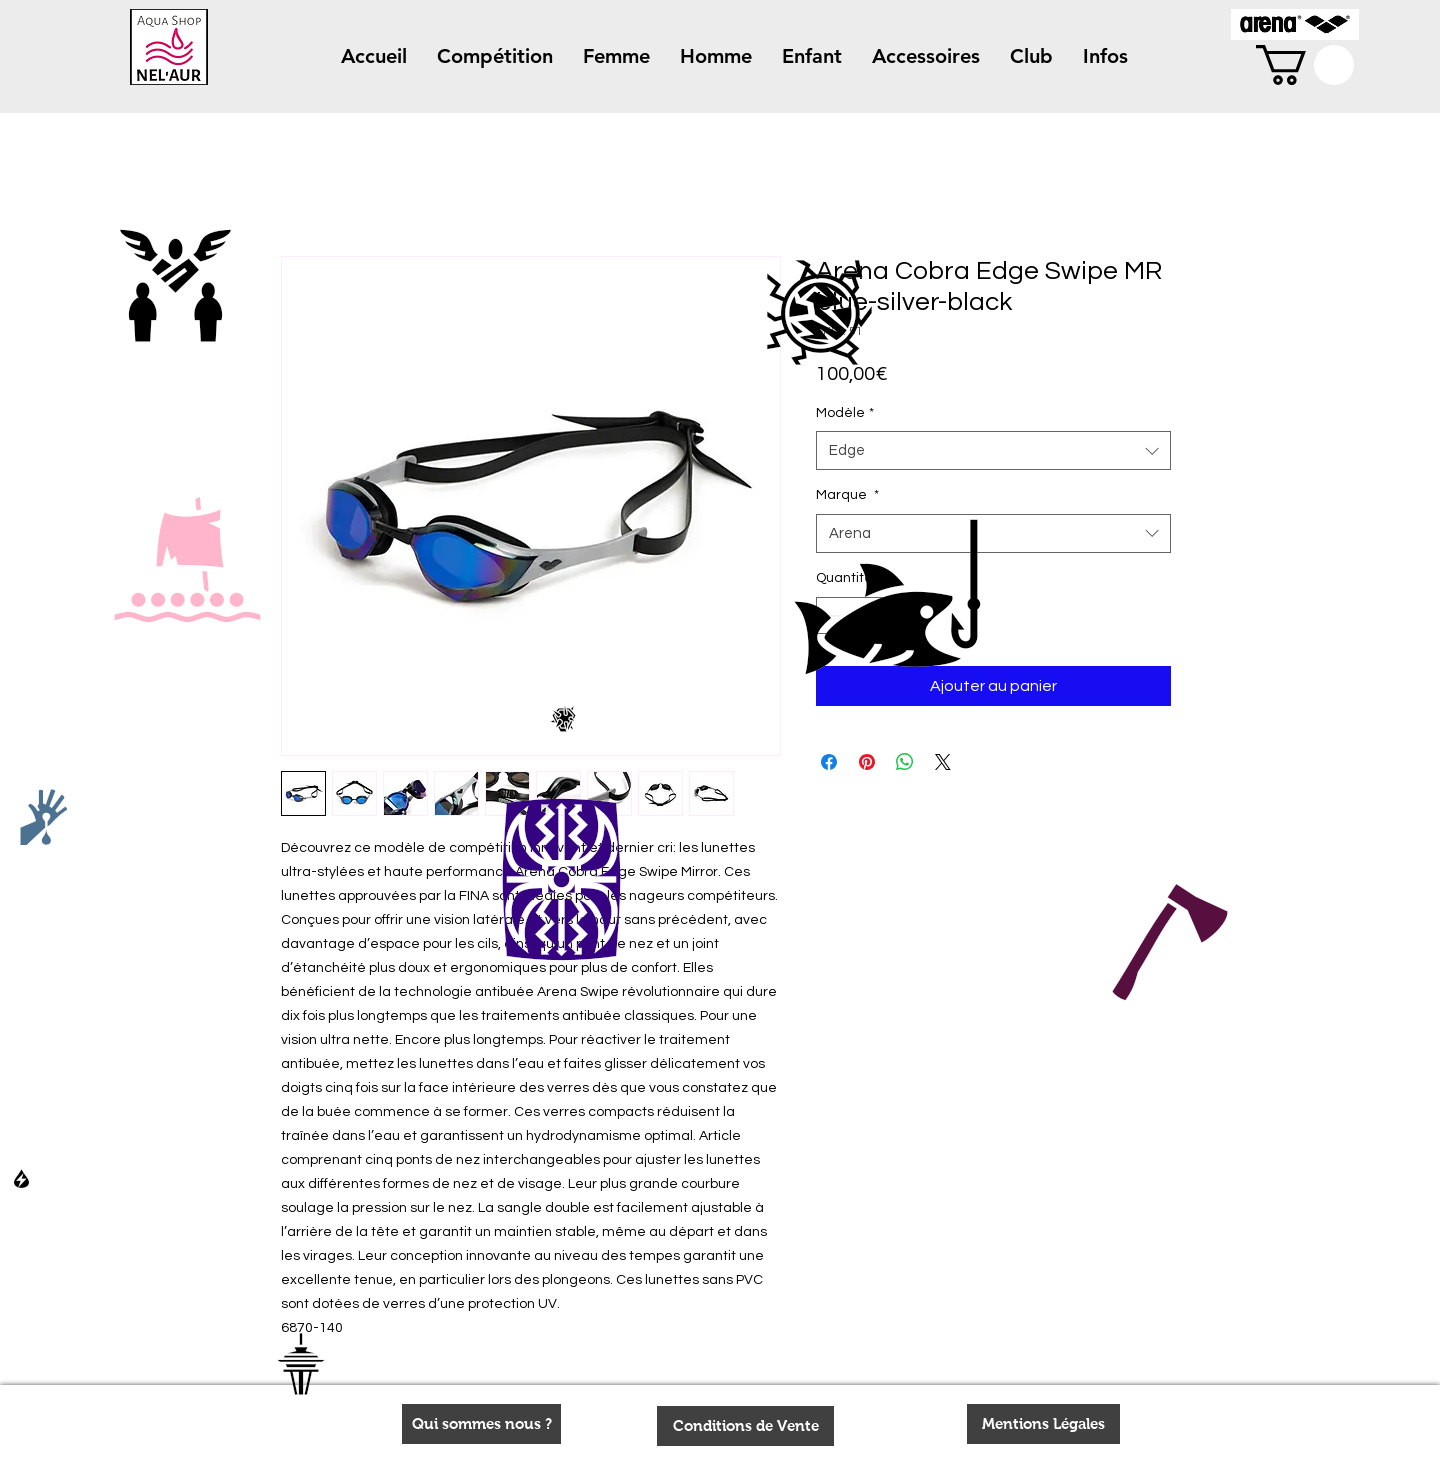 The width and height of the screenshot is (1440, 1473). What do you see at coordinates (561, 879) in the screenshot?
I see `access defense or shield abilities in a game` at bounding box center [561, 879].